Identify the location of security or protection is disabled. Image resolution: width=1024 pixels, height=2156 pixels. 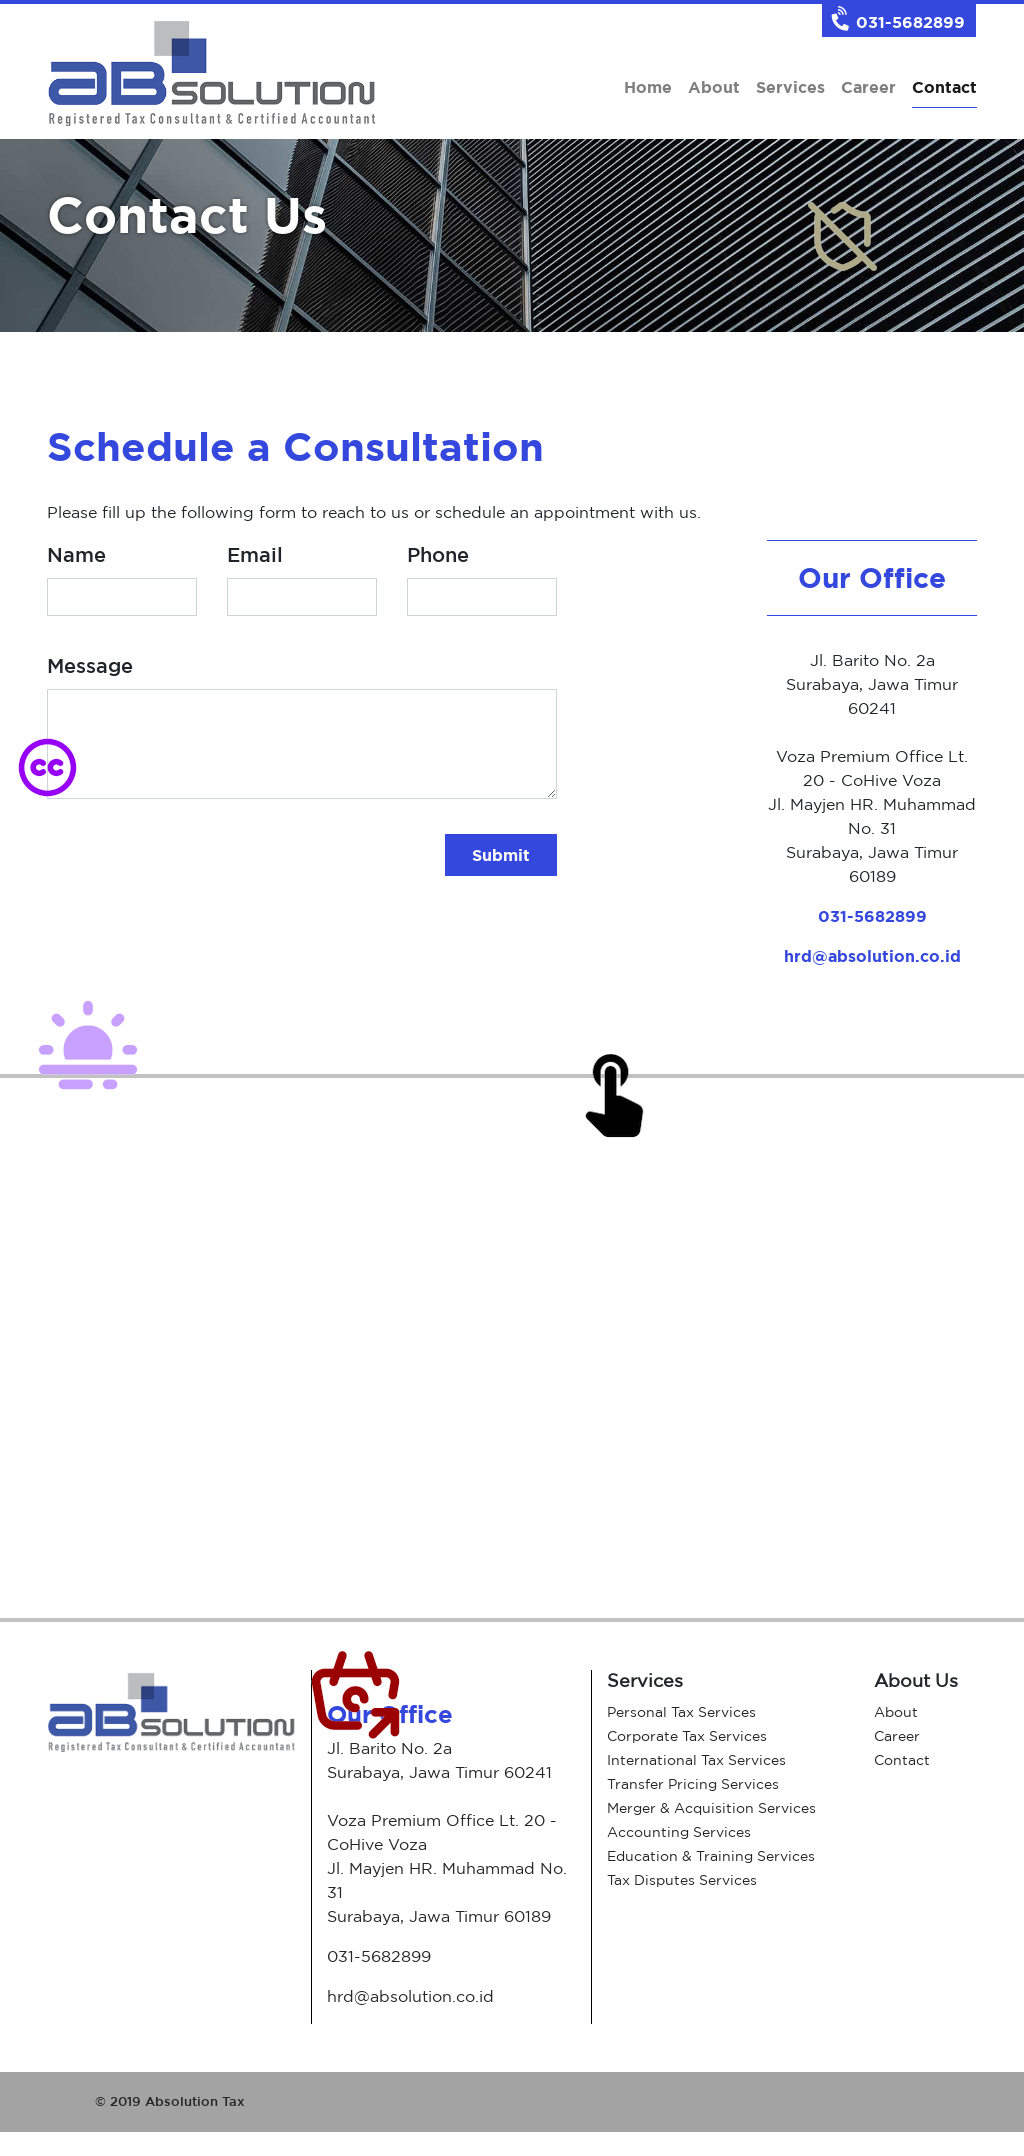
(842, 236).